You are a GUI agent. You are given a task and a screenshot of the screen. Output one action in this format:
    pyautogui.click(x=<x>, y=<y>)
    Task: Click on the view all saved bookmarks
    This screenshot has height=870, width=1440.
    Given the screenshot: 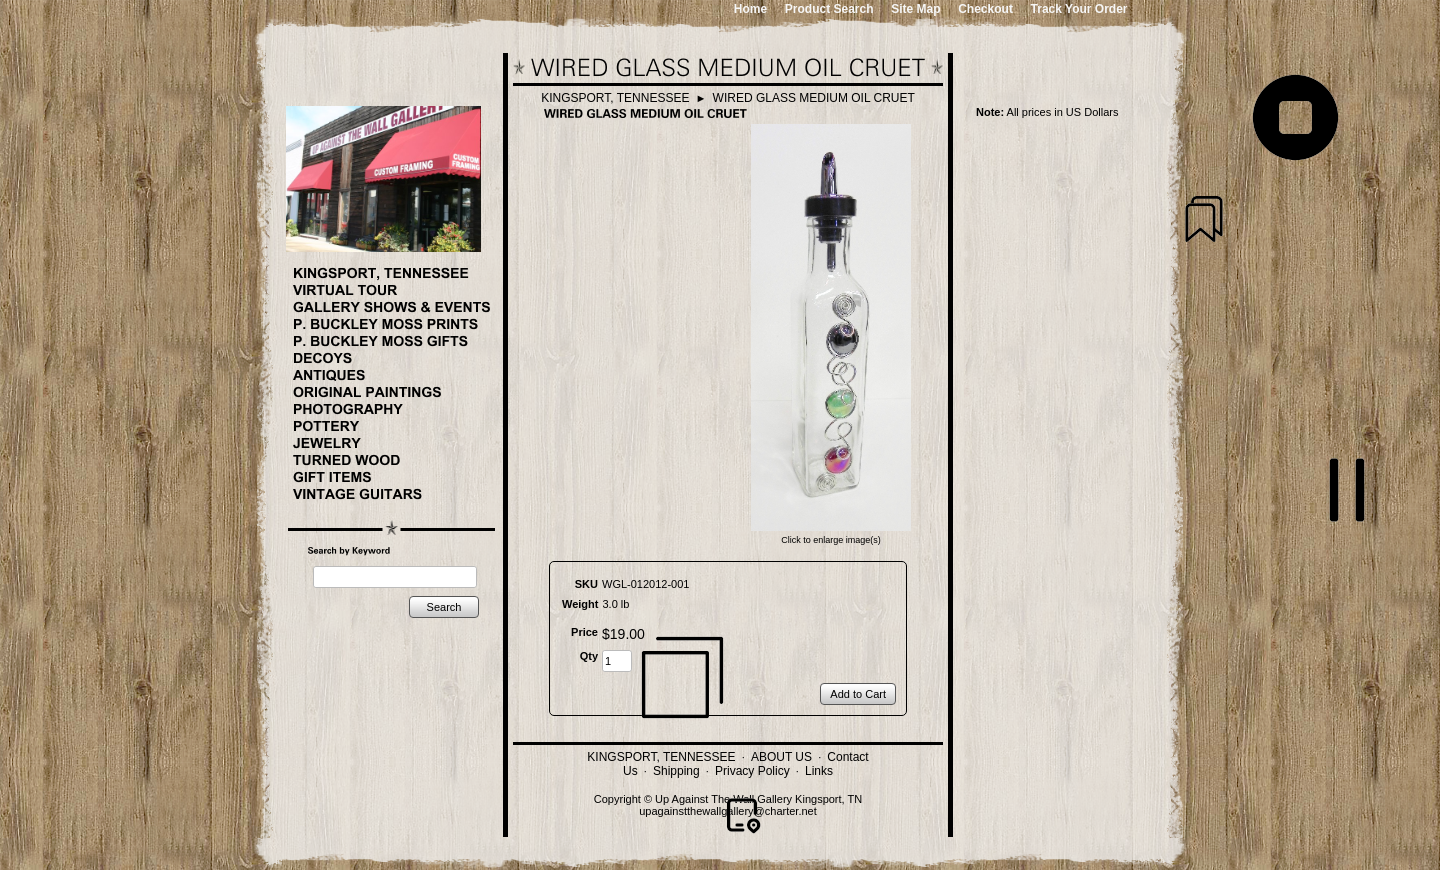 What is the action you would take?
    pyautogui.click(x=1204, y=219)
    